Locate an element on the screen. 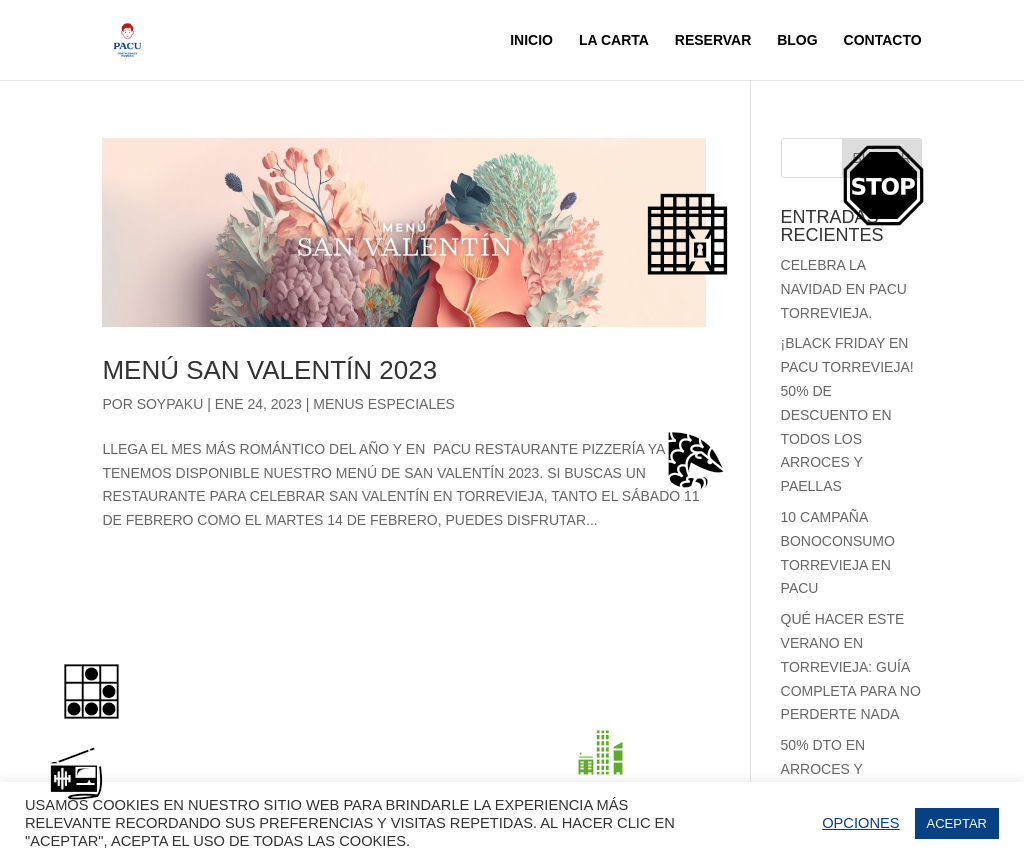  view city or urban location is located at coordinates (600, 752).